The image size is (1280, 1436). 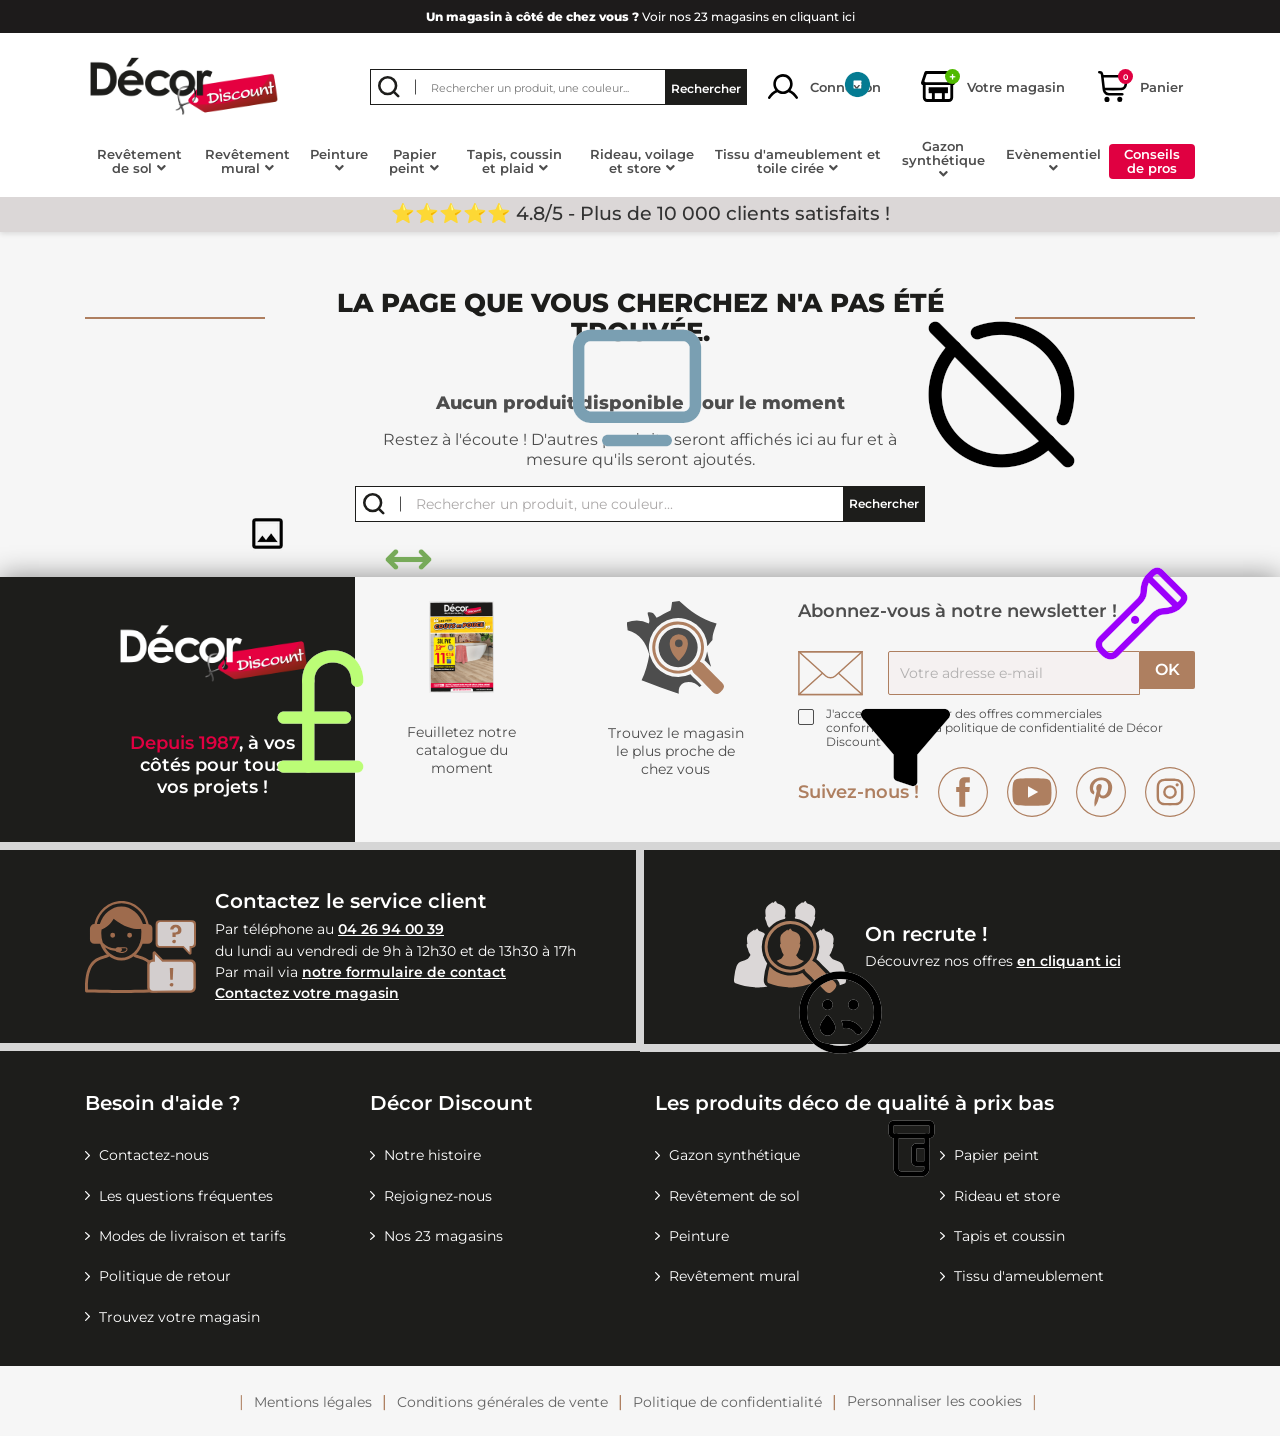 I want to click on toggle flashlight on/off, so click(x=1141, y=613).